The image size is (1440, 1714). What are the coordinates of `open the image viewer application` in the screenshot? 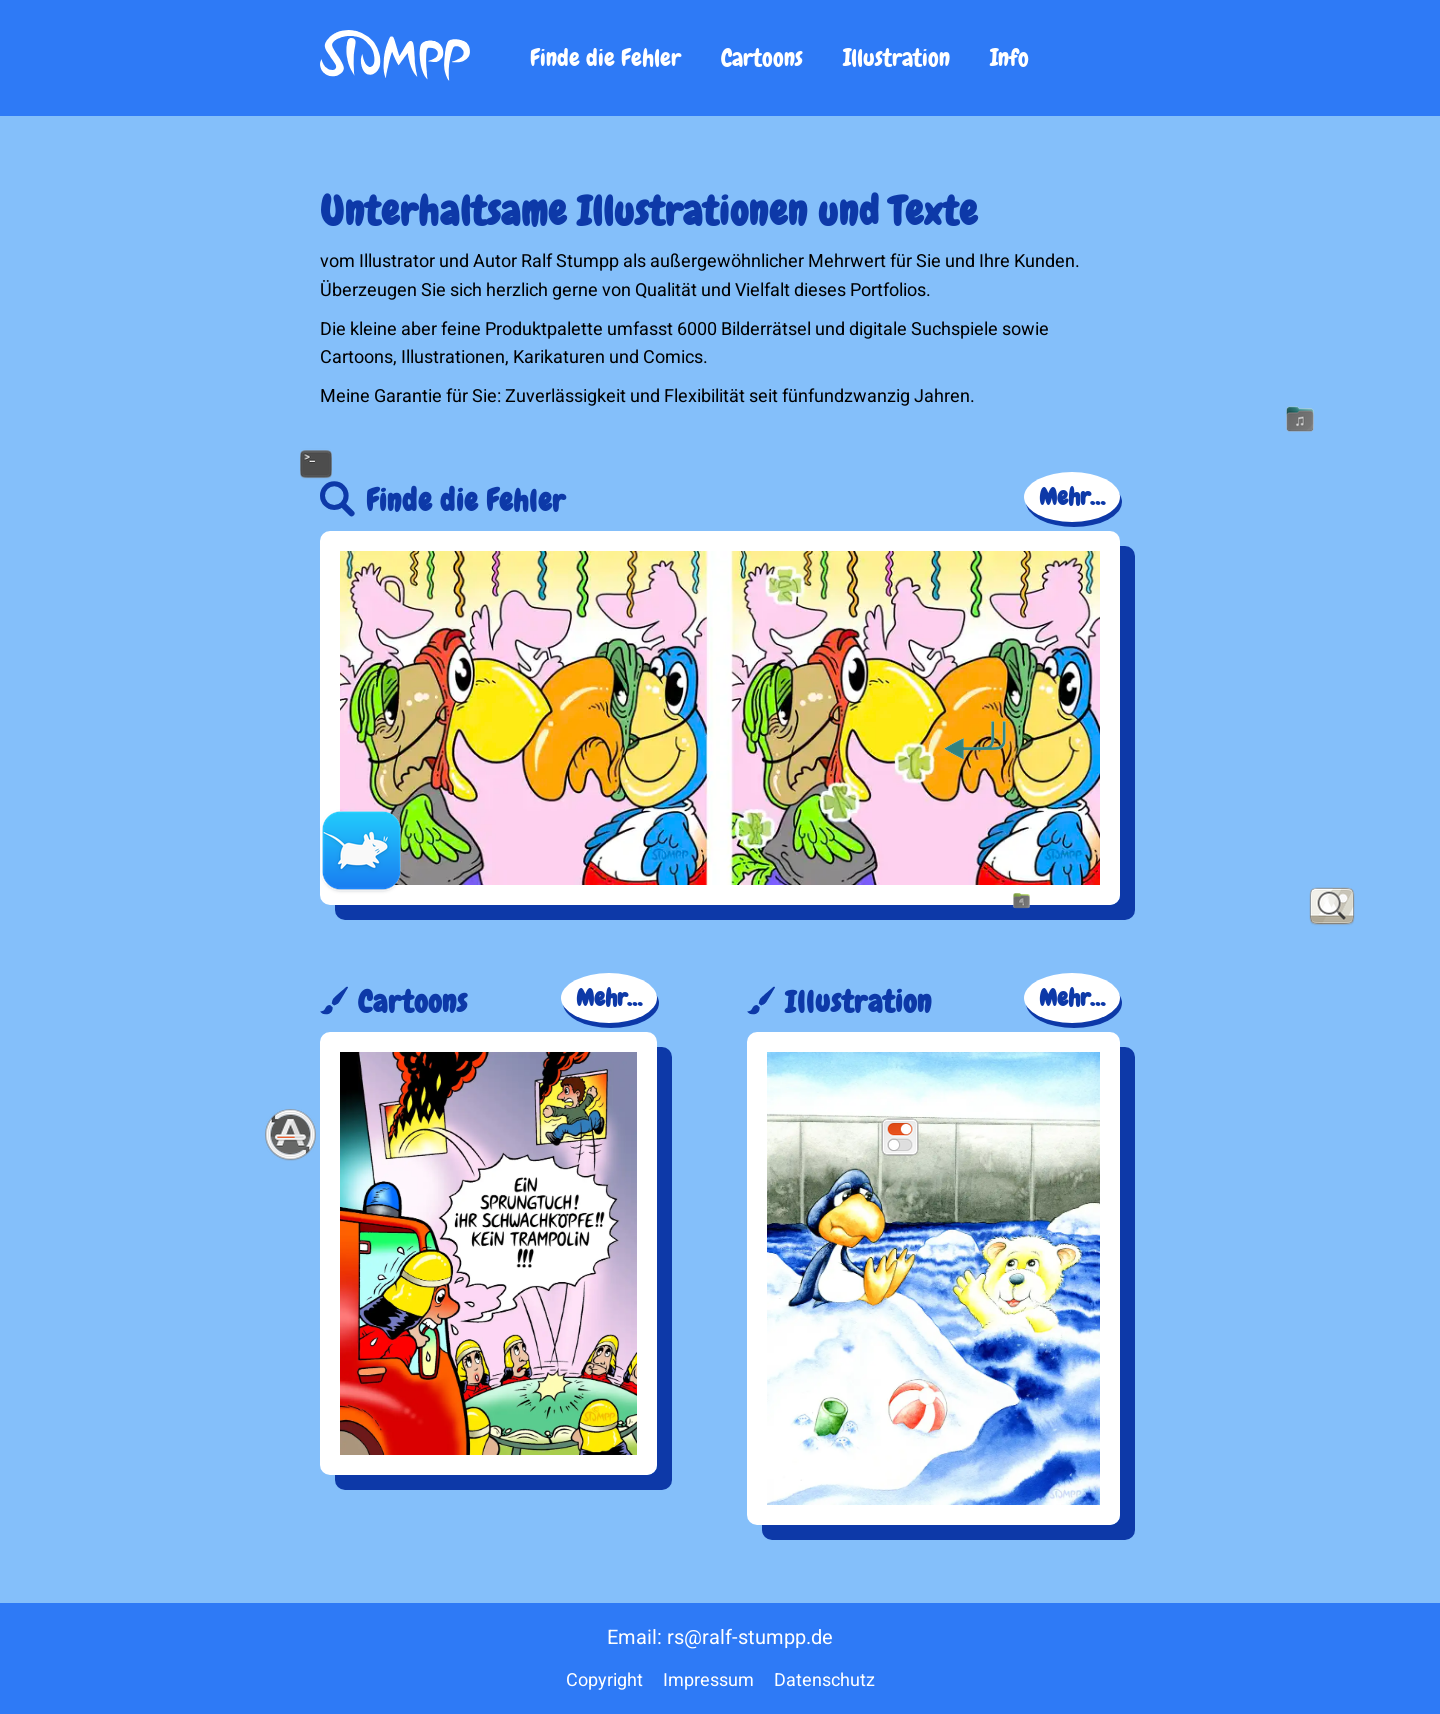 It's located at (1332, 906).